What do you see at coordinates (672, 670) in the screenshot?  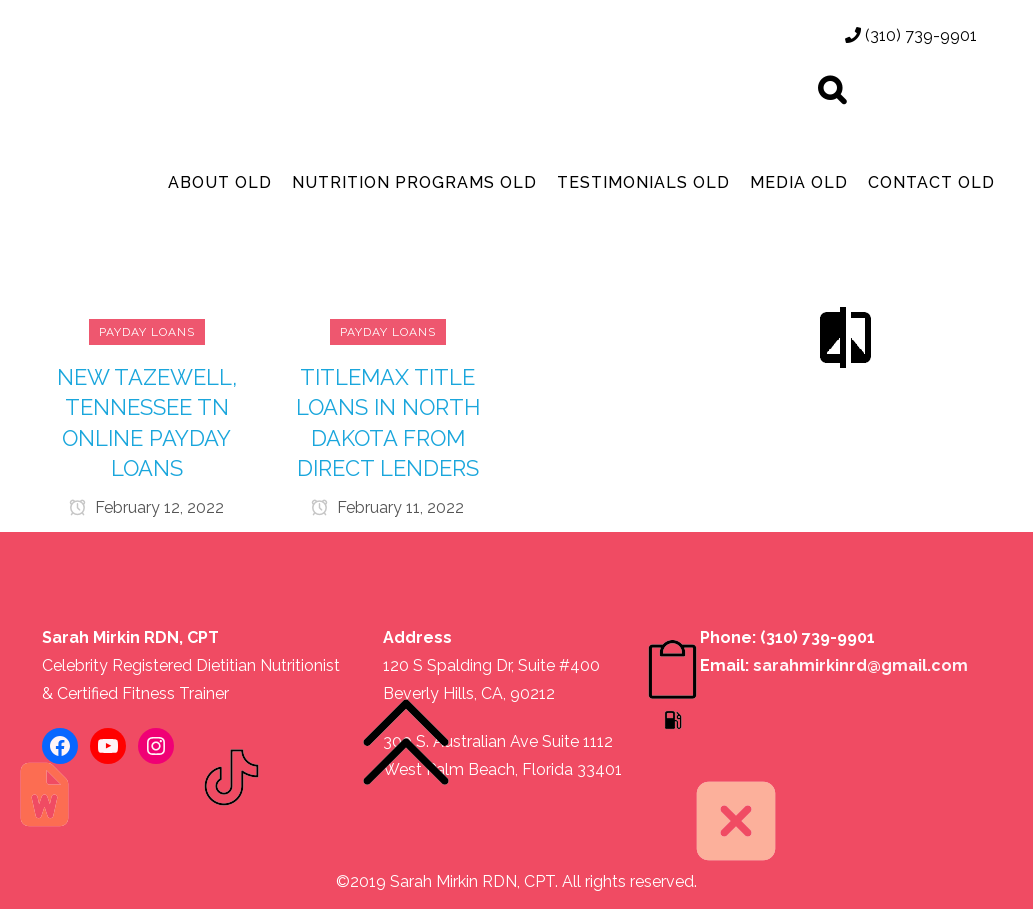 I see `copy to clipboard` at bounding box center [672, 670].